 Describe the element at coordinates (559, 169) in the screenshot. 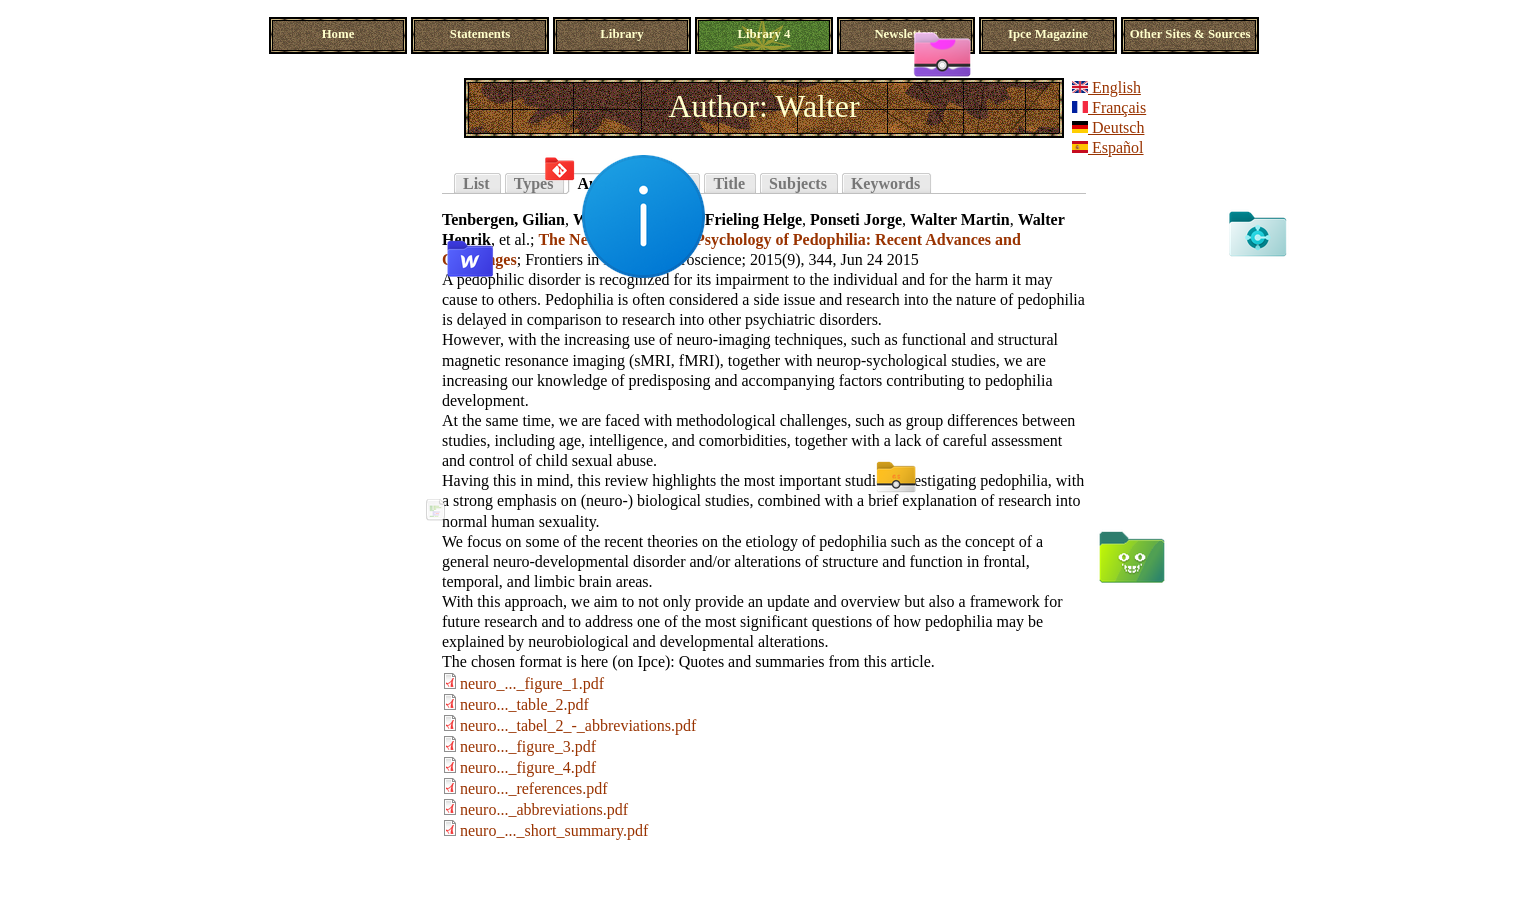

I see `open git repository folder` at that location.